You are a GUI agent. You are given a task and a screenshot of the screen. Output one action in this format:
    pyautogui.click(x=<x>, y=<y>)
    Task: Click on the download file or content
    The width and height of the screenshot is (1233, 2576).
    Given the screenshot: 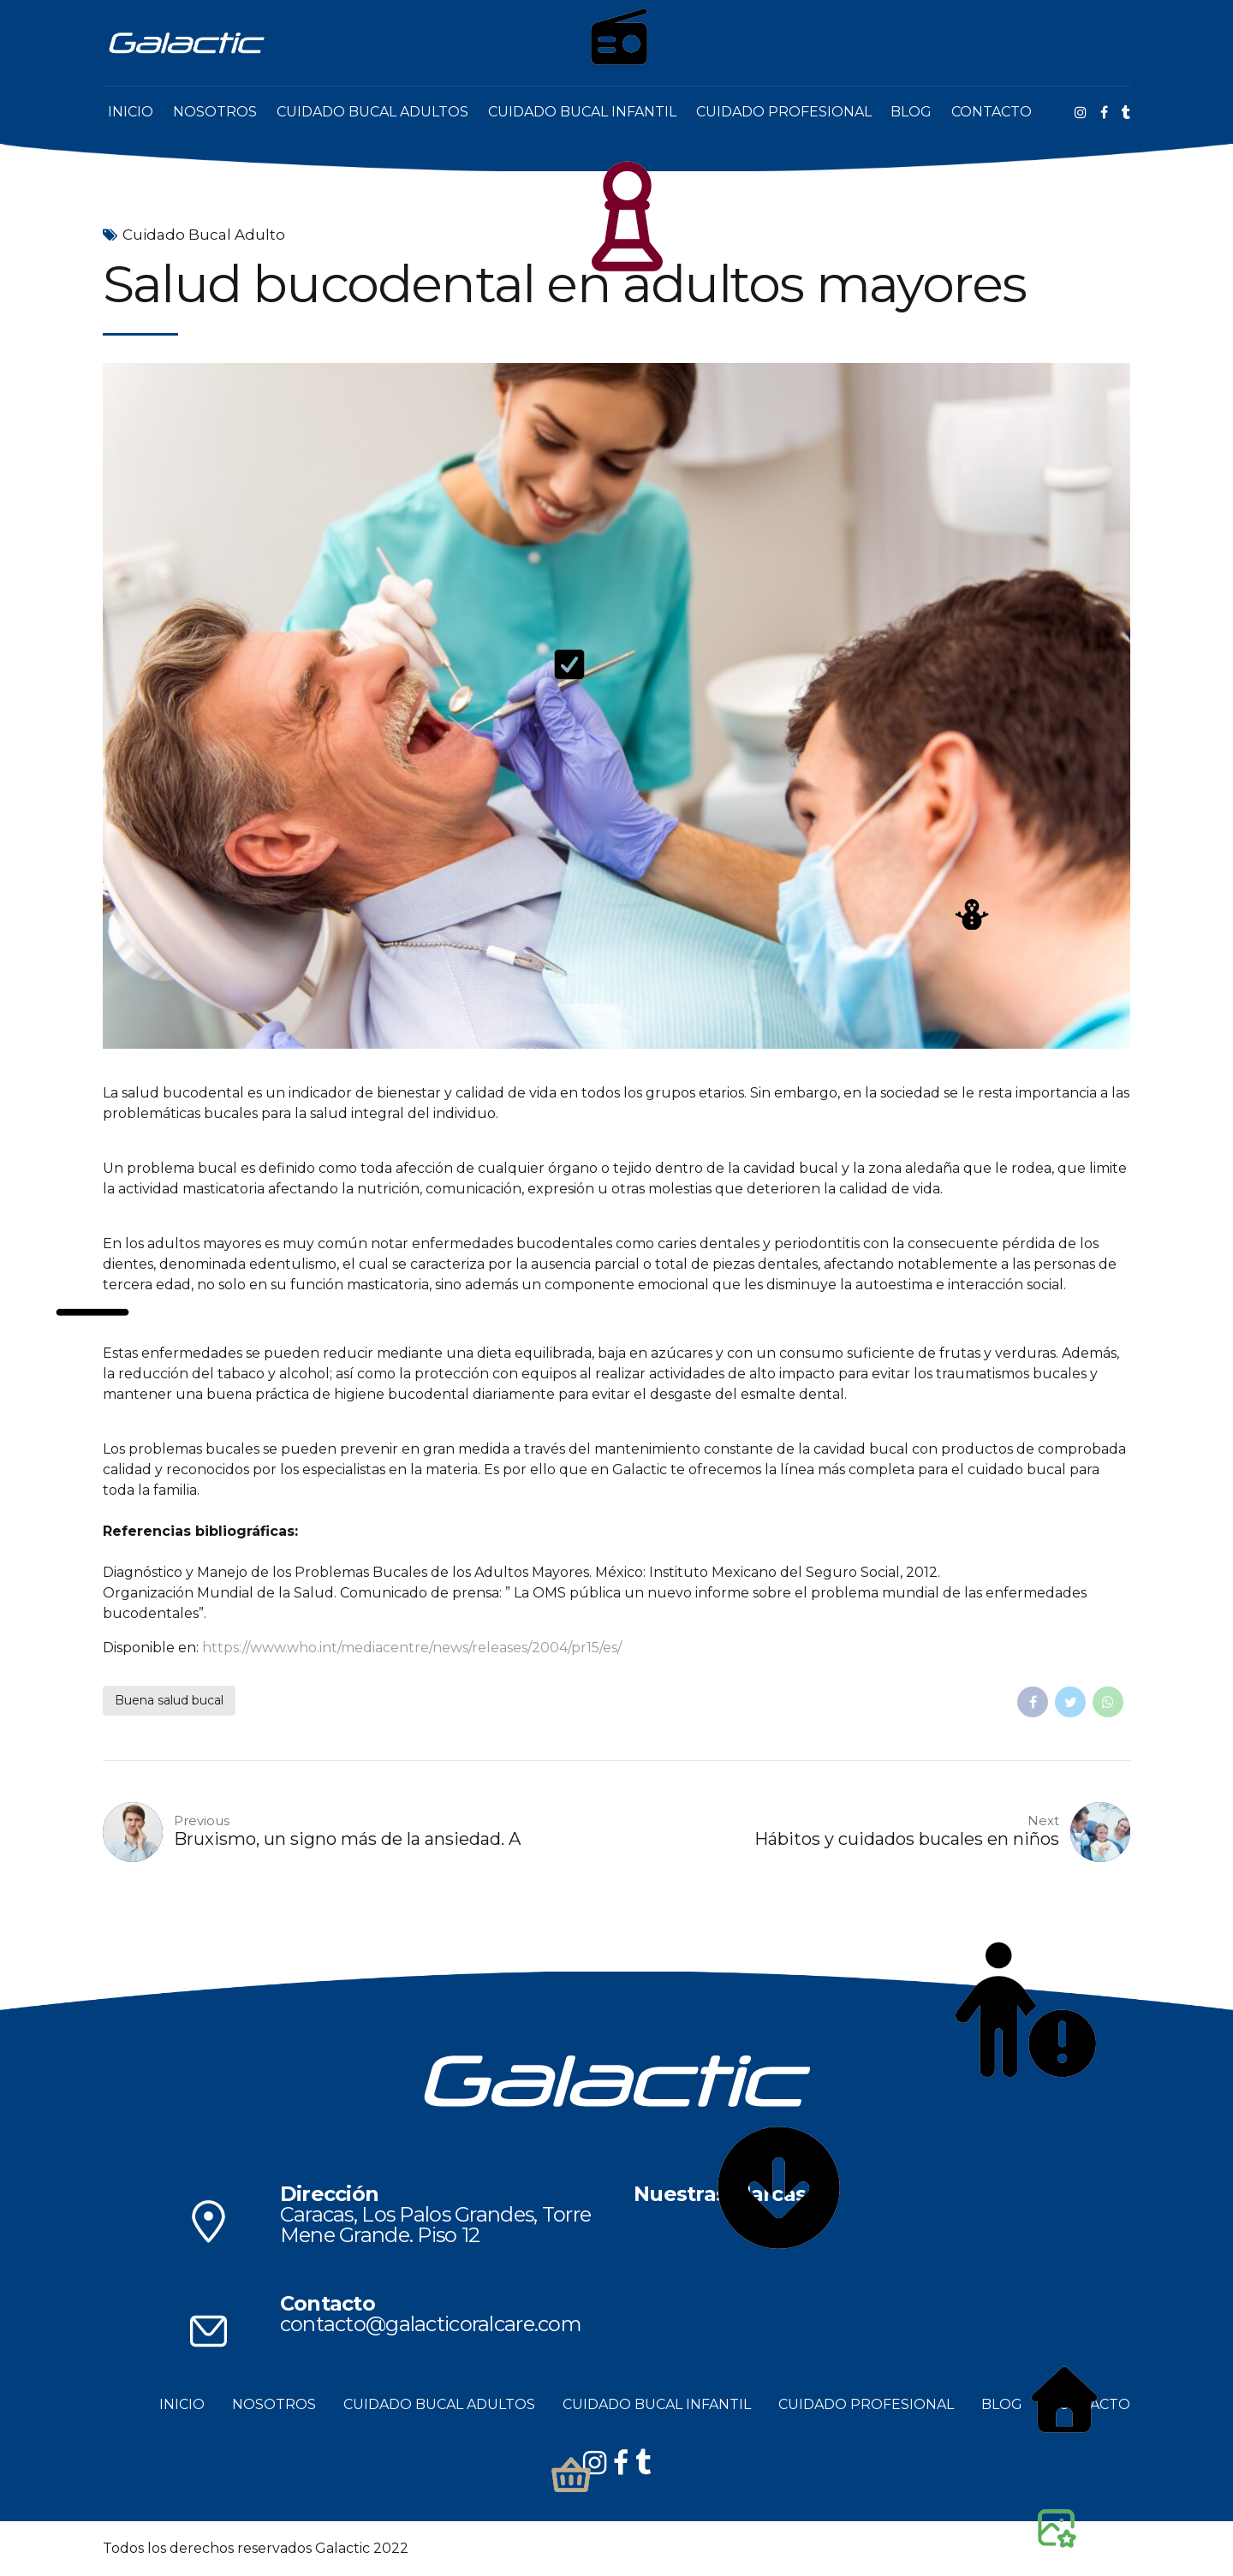 What is the action you would take?
    pyautogui.click(x=778, y=2187)
    